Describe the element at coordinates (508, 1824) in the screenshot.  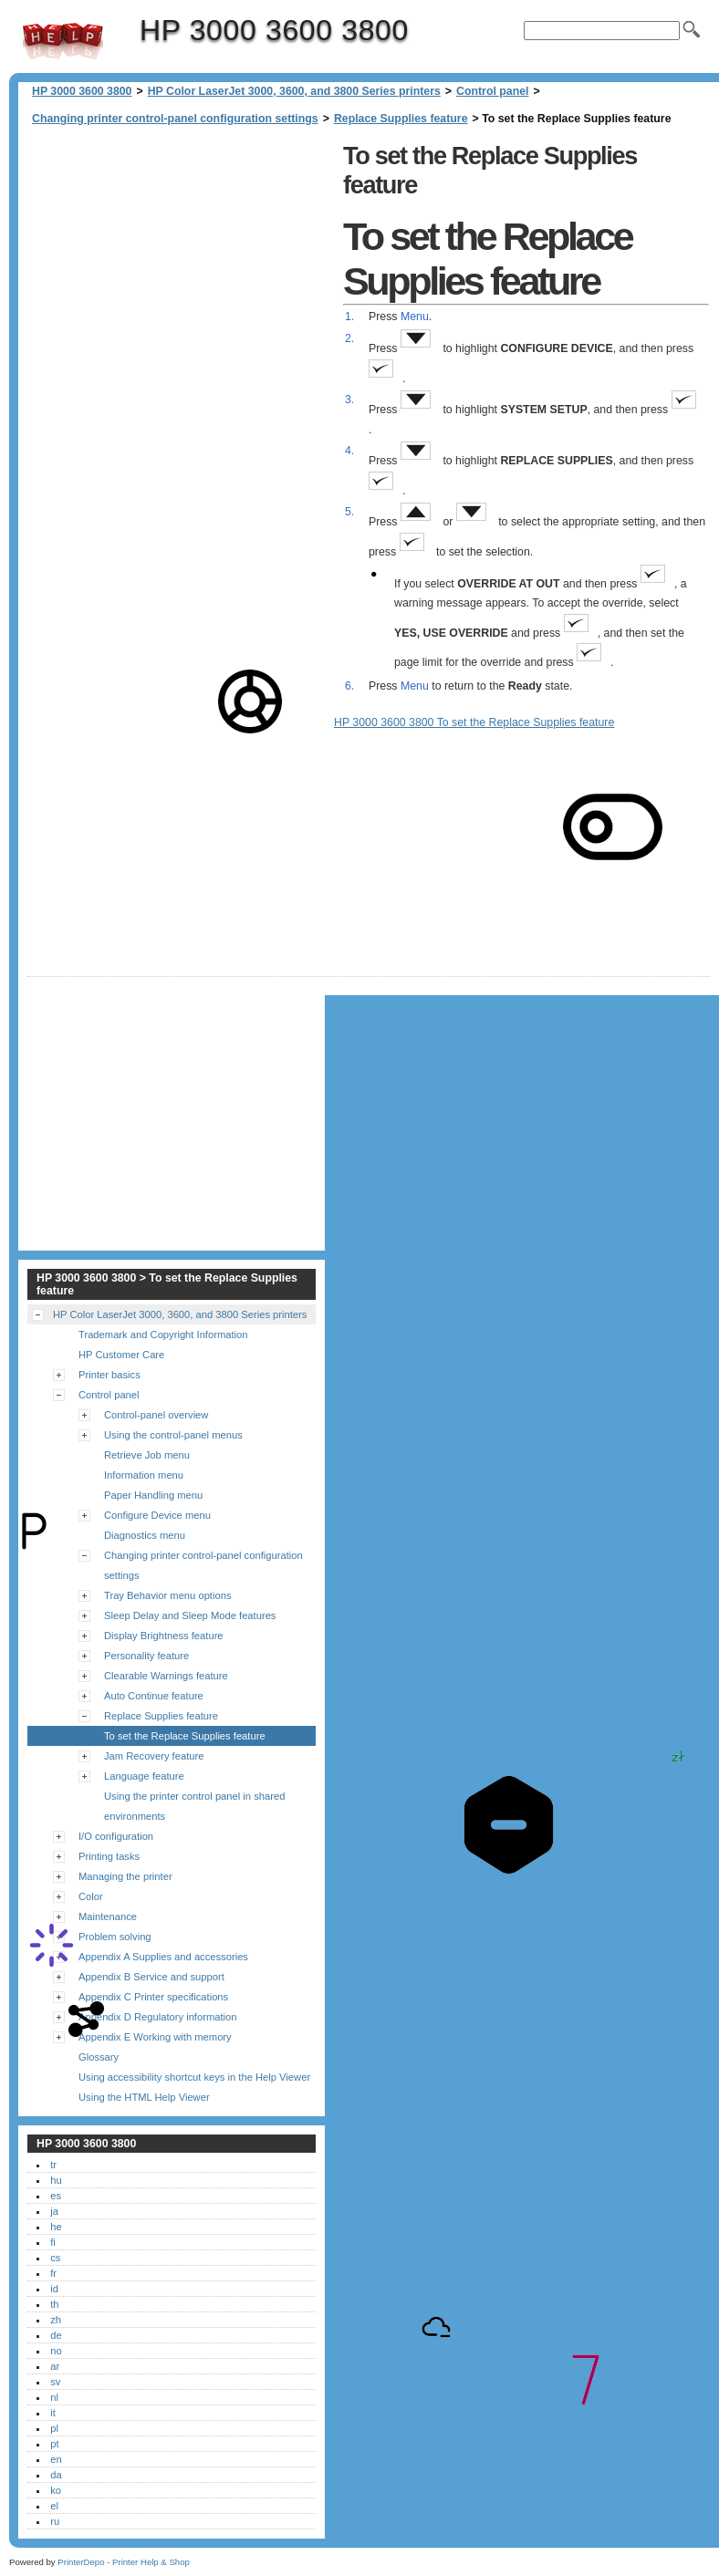
I see `remove item from collection` at that location.